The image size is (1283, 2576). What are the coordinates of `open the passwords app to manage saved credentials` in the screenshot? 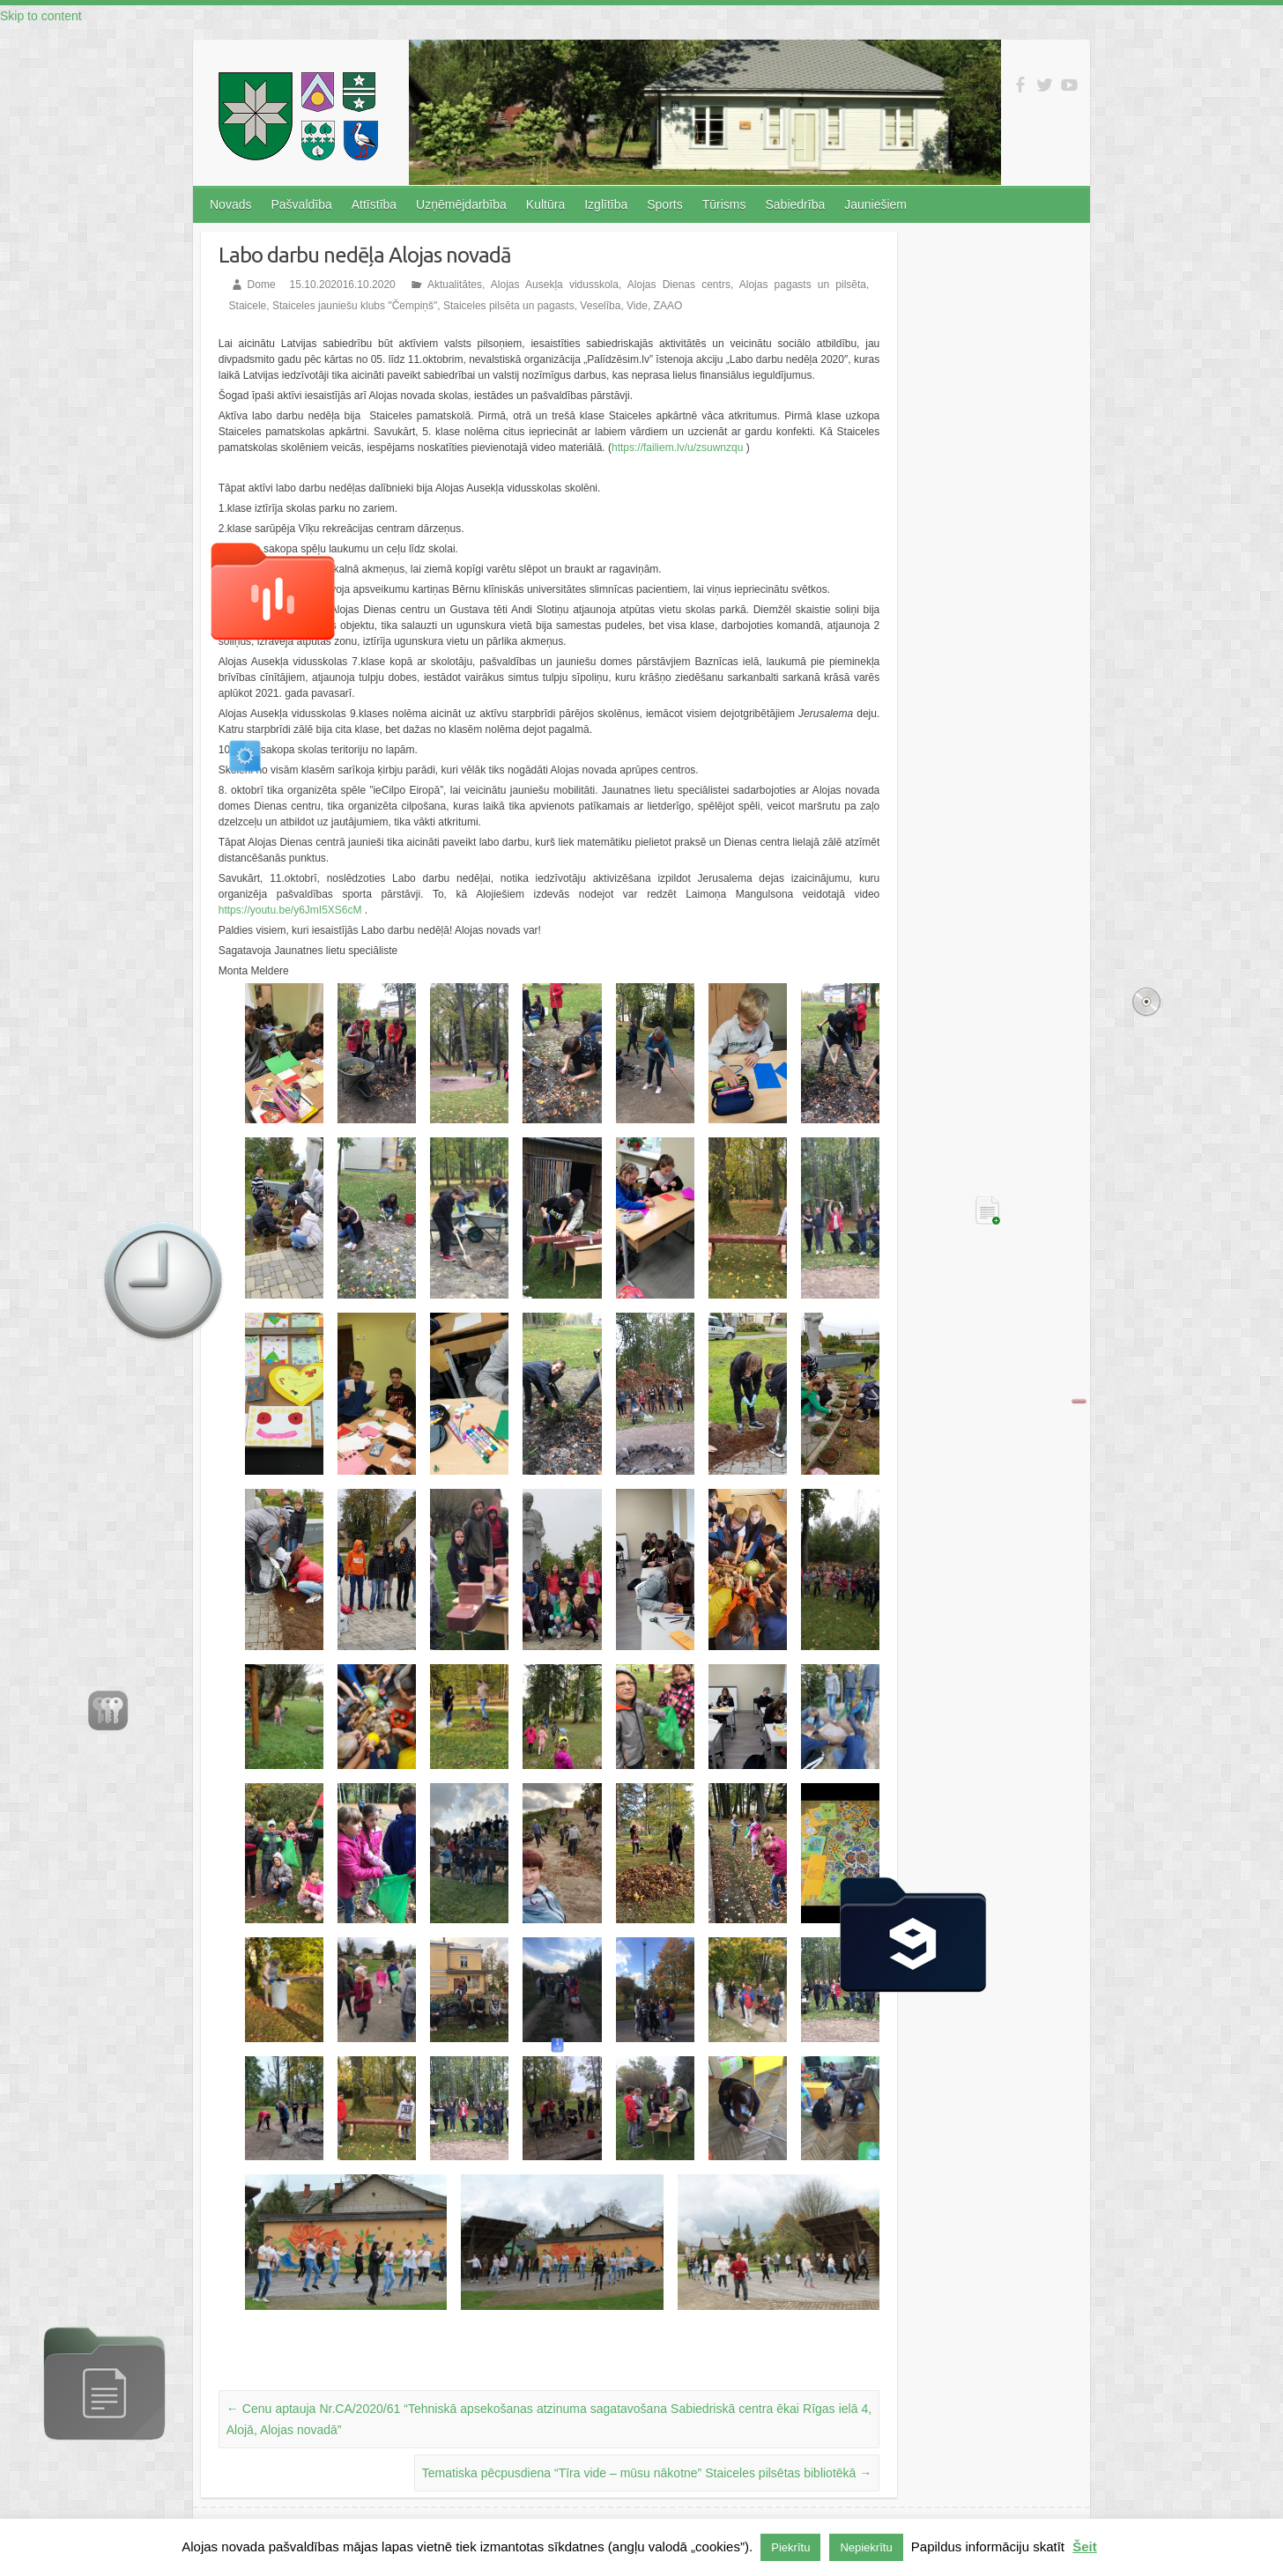 It's located at (108, 1710).